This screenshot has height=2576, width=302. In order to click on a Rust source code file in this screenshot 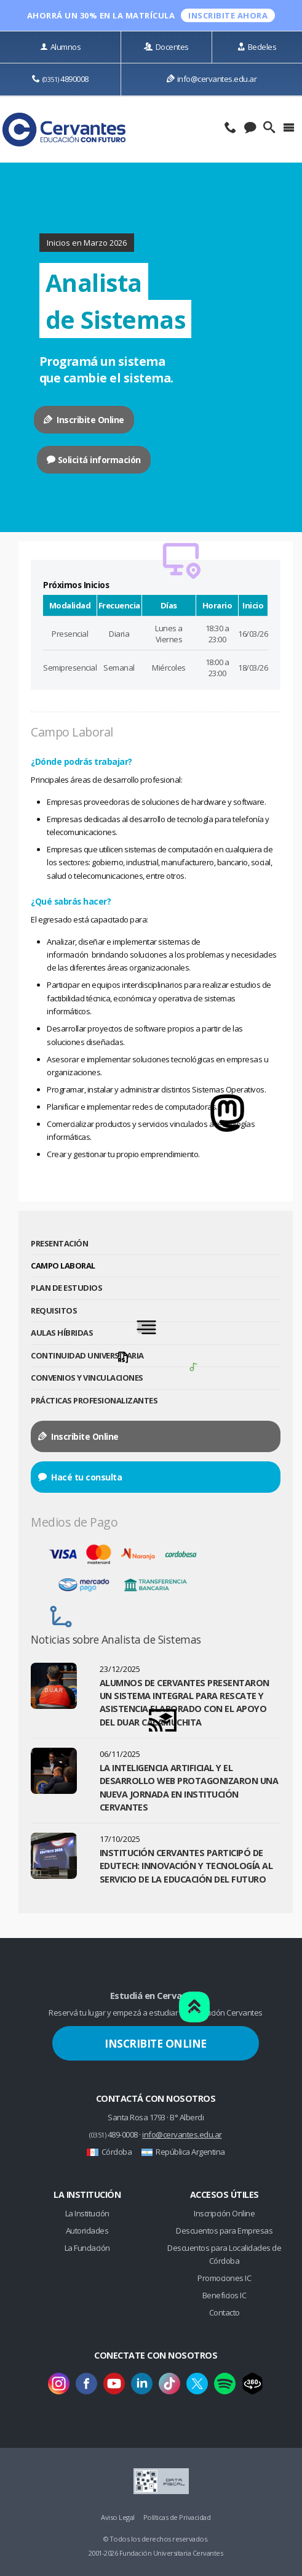, I will do `click(123, 1357)`.